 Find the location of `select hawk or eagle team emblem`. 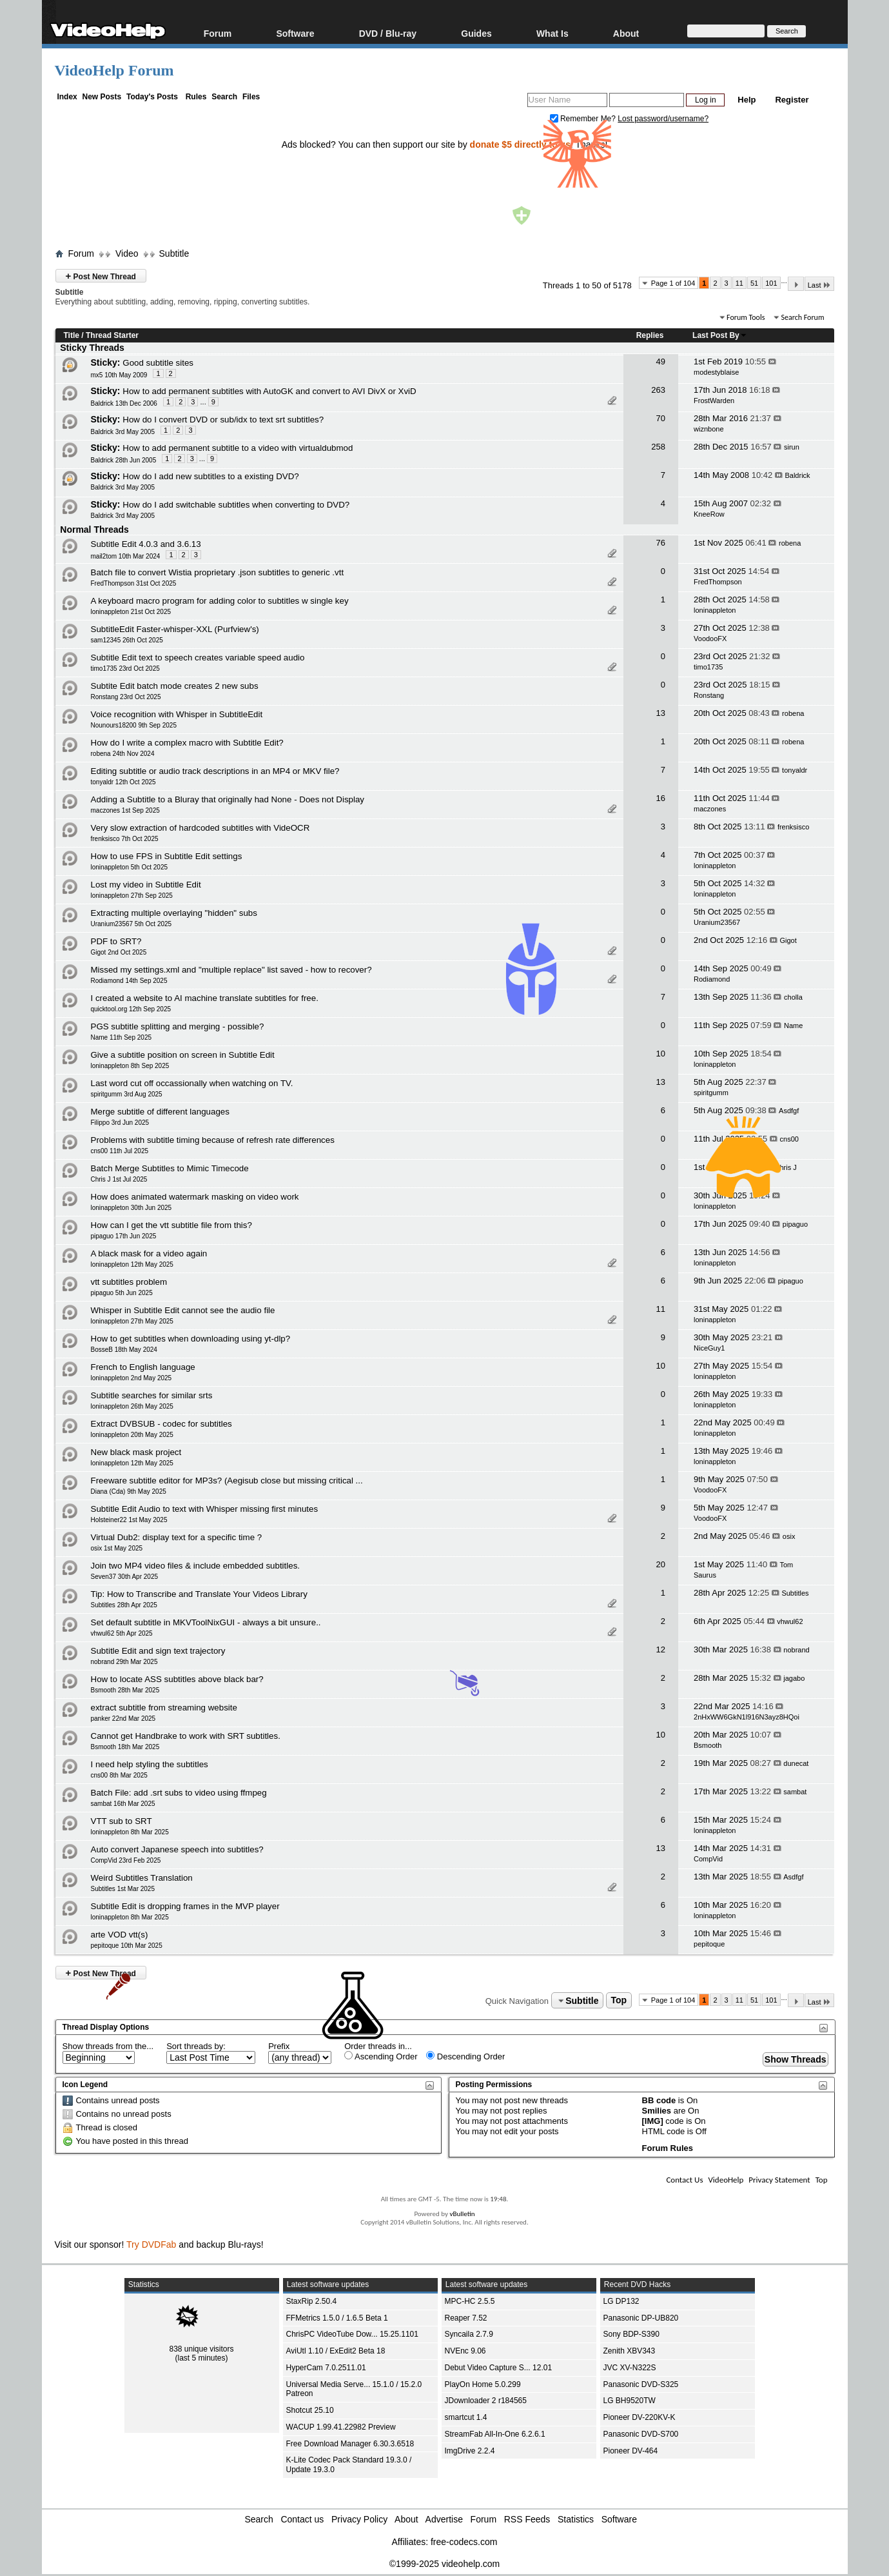

select hawk or eagle team emblem is located at coordinates (577, 154).